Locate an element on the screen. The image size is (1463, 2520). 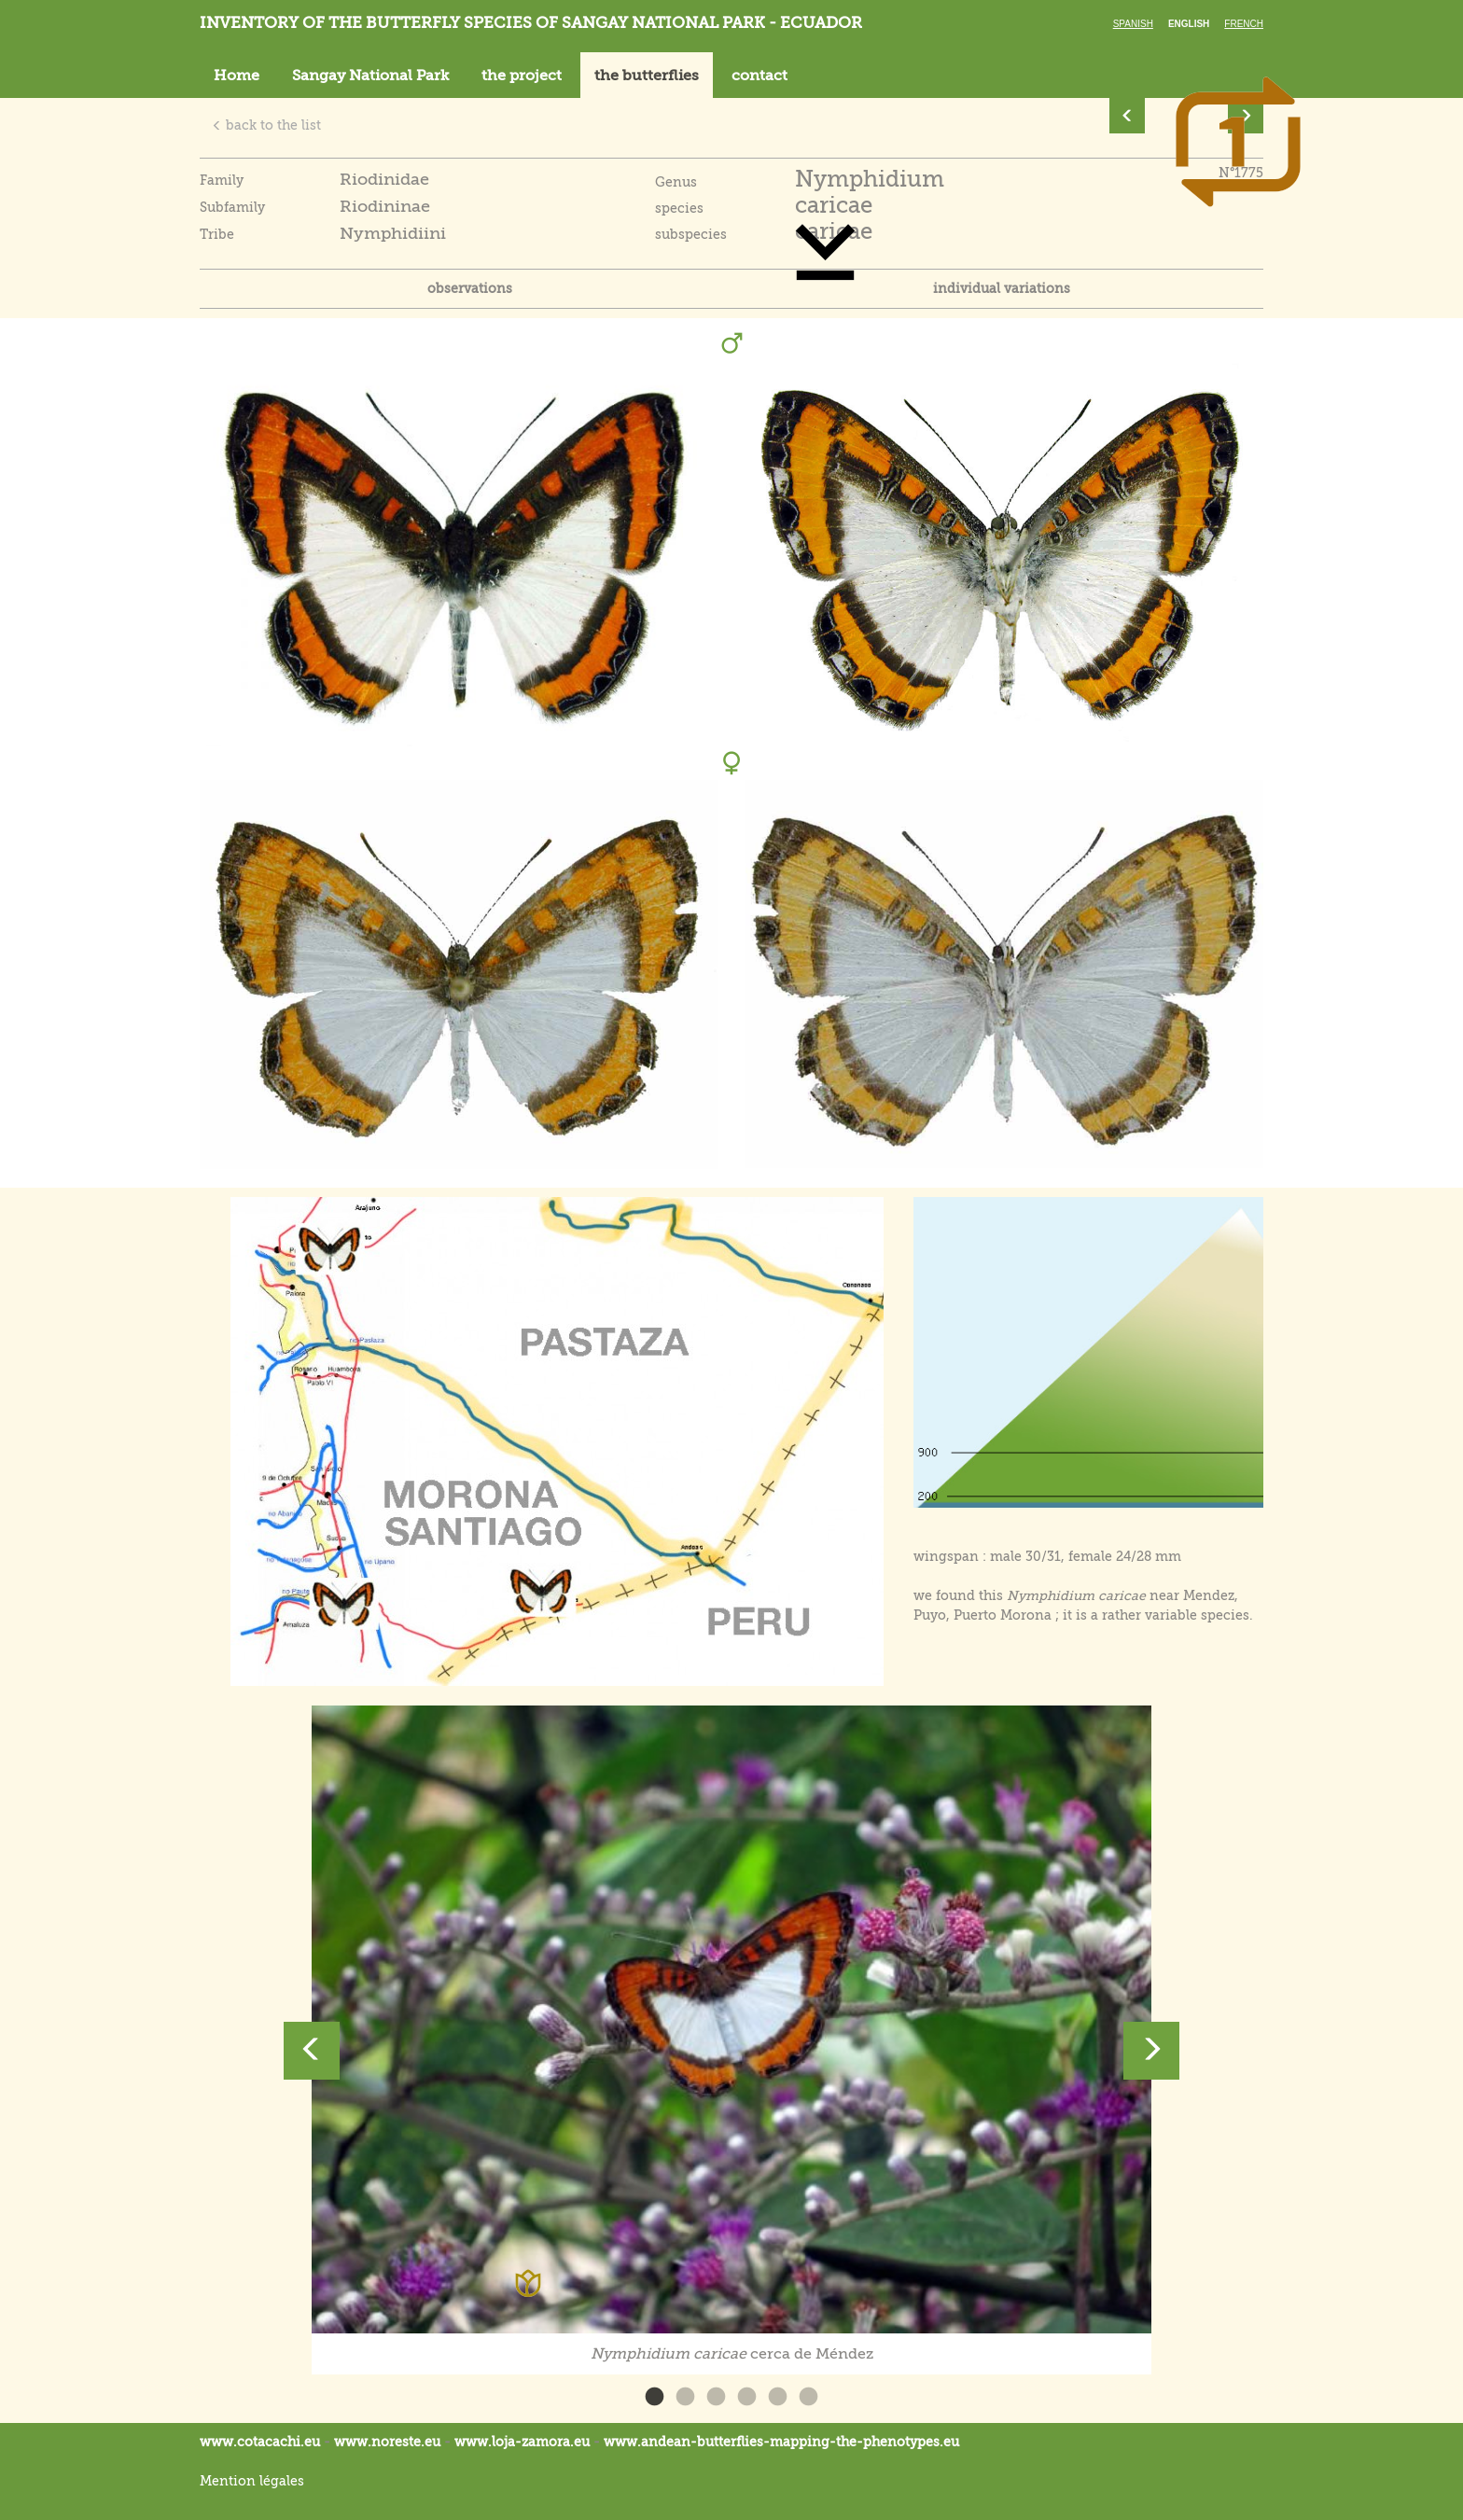
skip to bottom of page or list is located at coordinates (825, 256).